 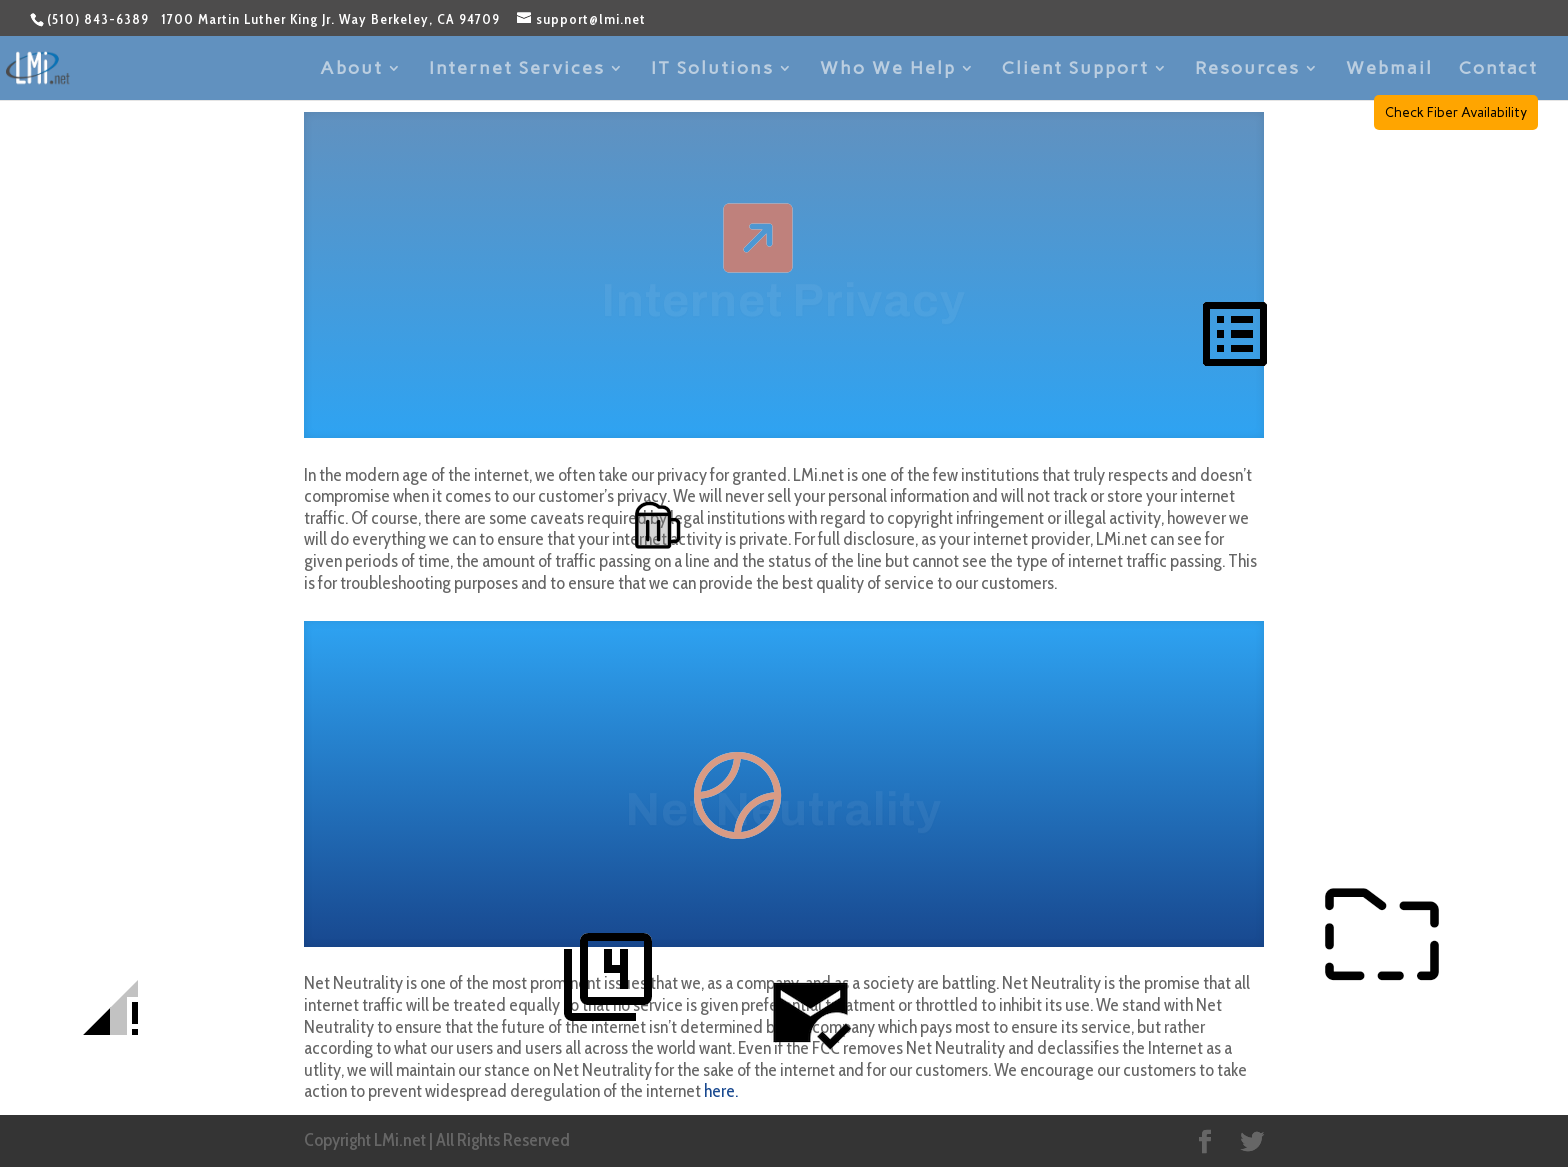 I want to click on view list details or summary, so click(x=1235, y=334).